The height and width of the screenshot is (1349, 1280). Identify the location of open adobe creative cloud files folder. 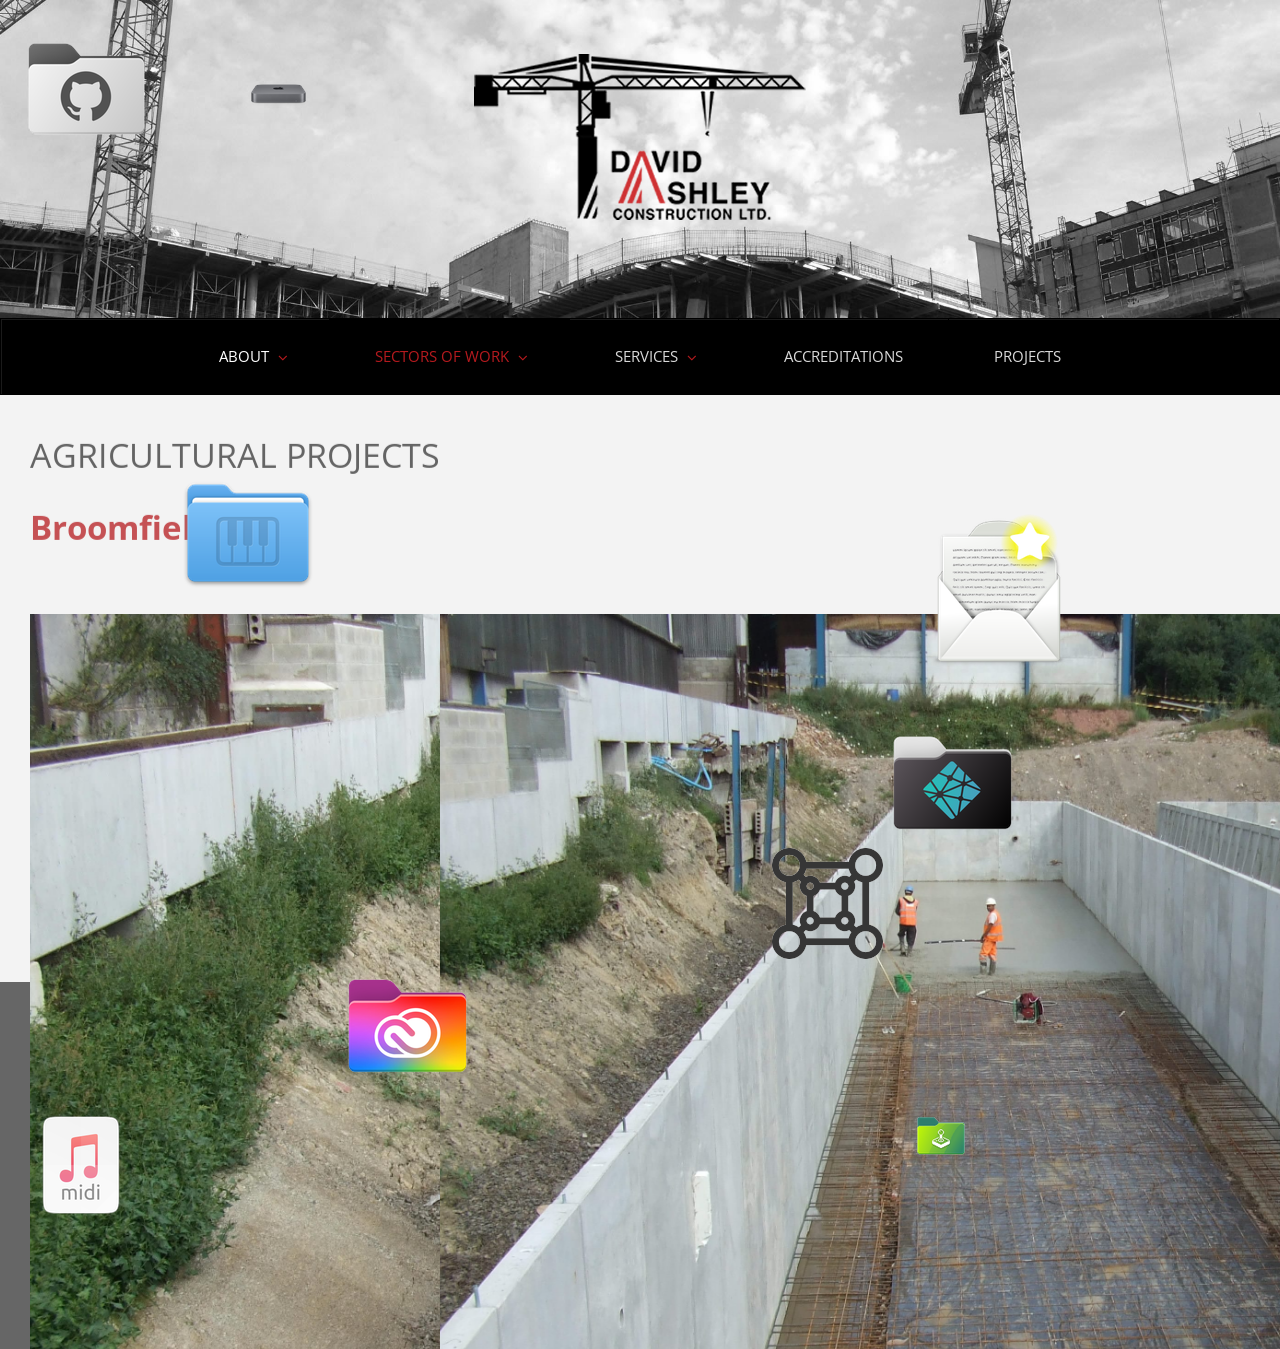
(407, 1029).